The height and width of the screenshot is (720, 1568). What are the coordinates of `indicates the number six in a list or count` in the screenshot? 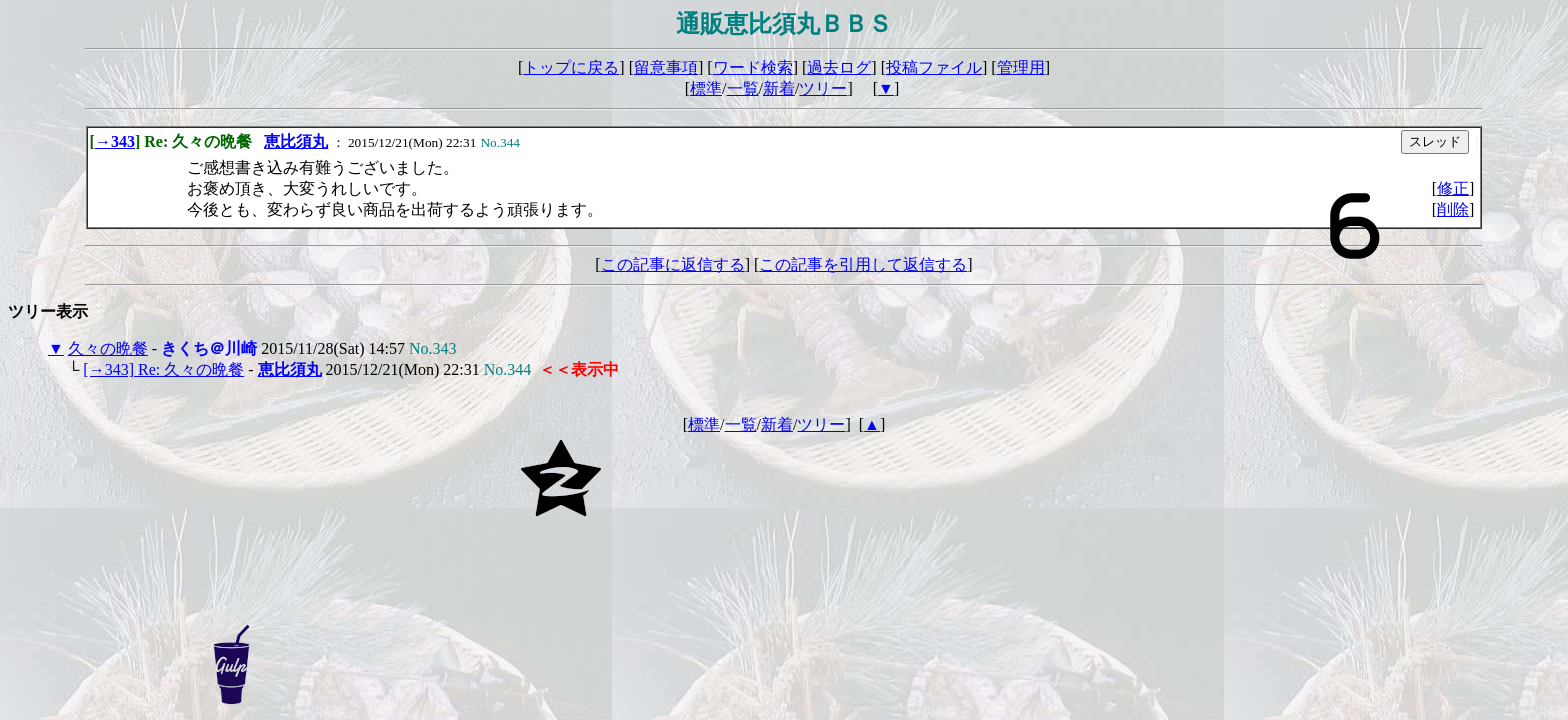 It's located at (1356, 226).